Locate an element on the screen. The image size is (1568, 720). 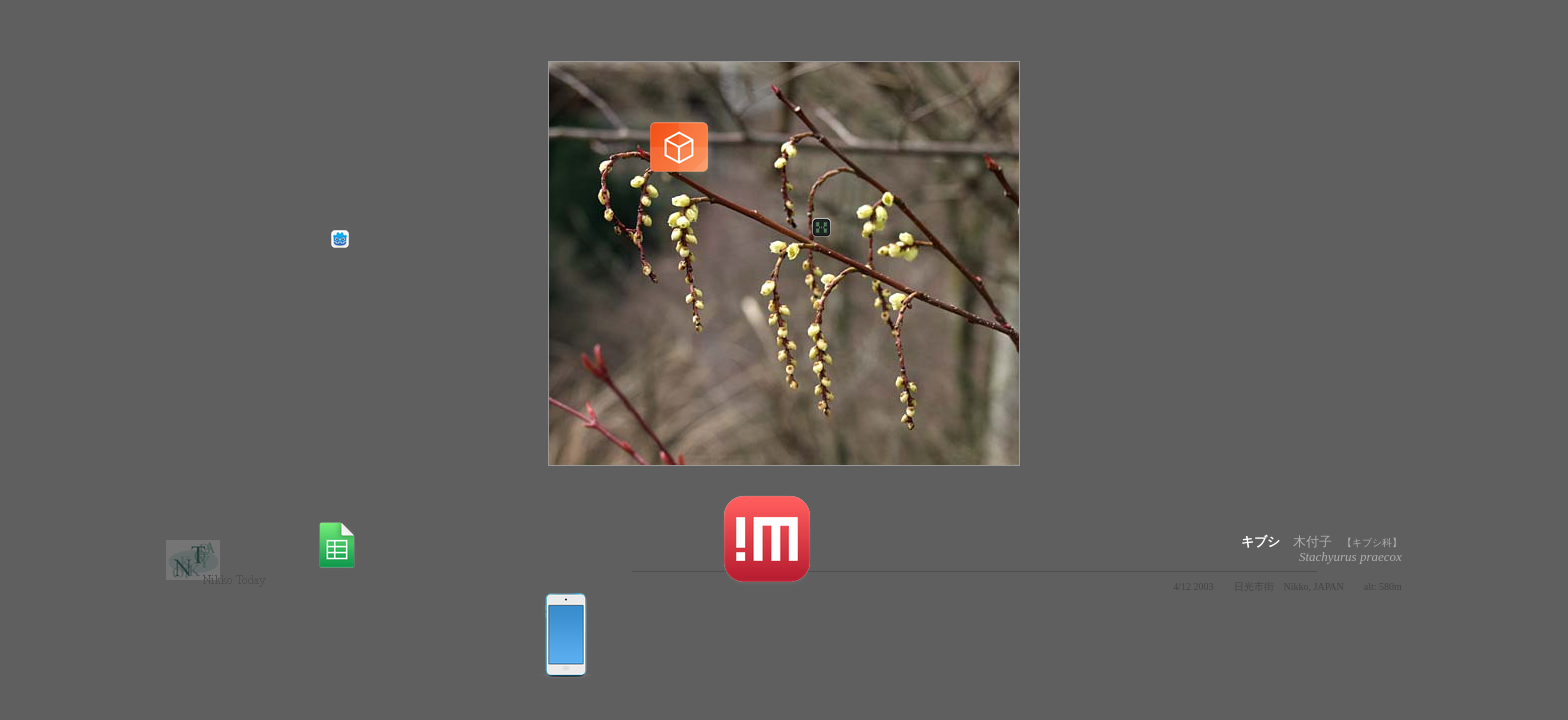
iPod Touch device connected is located at coordinates (566, 636).